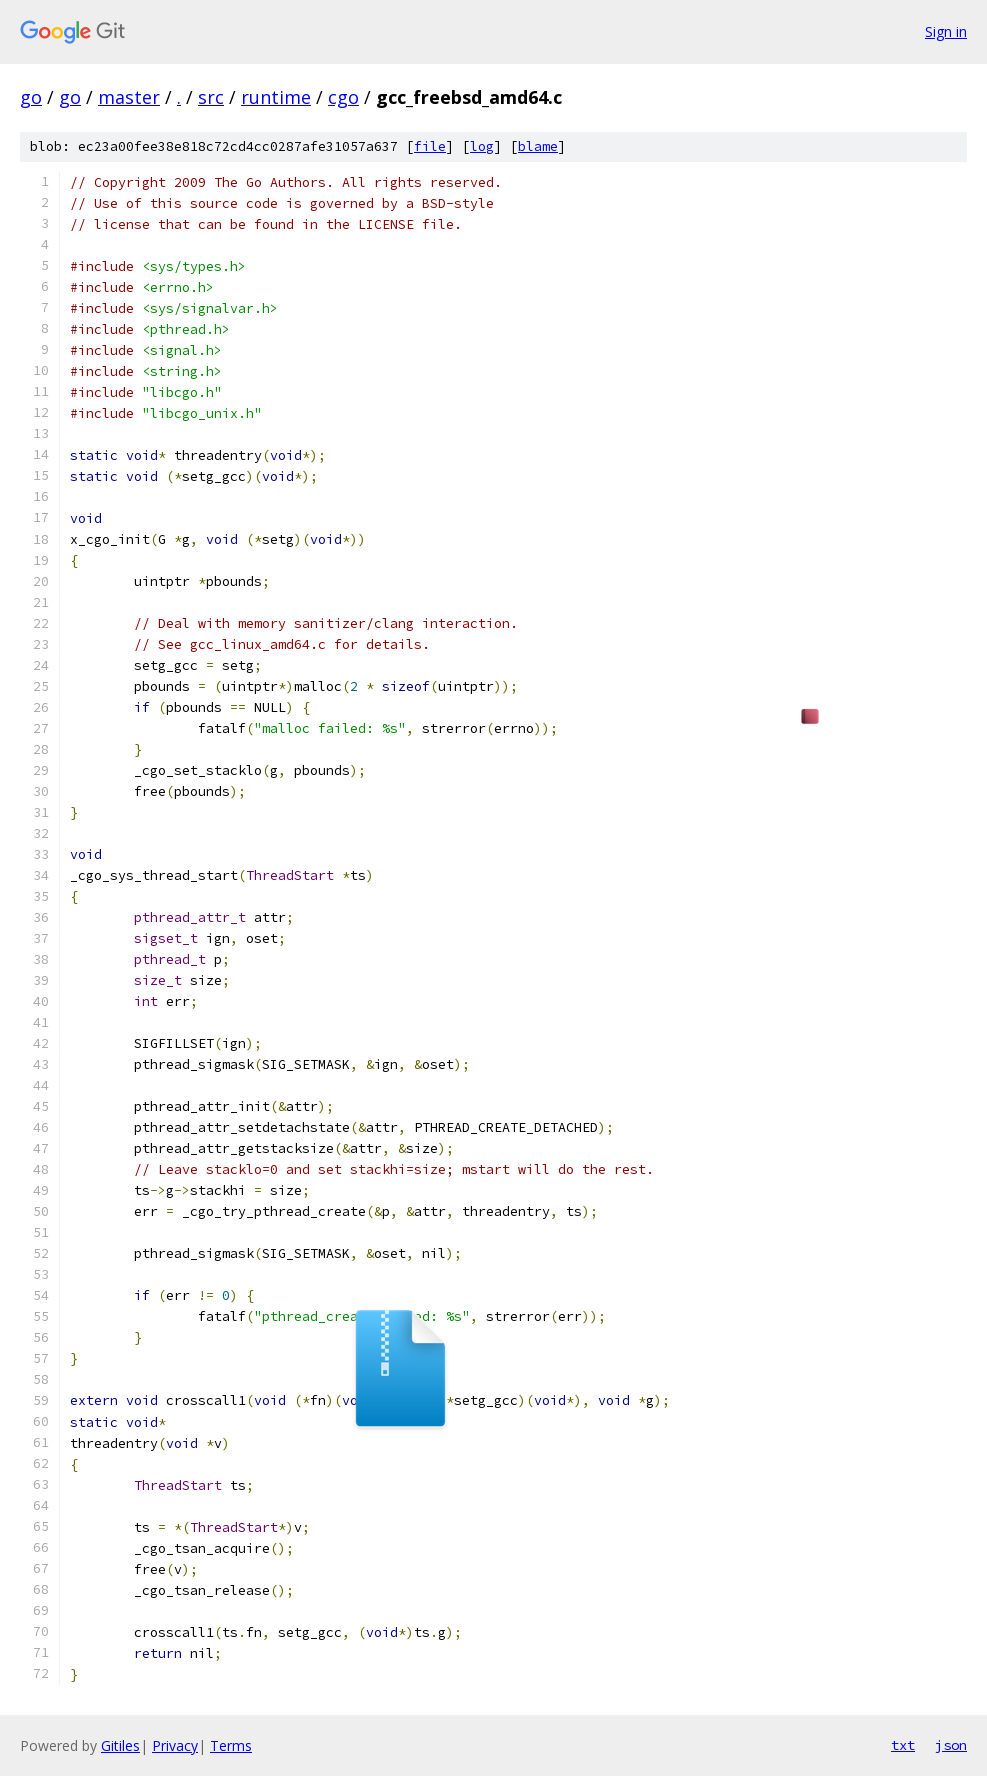 The height and width of the screenshot is (1776, 987). I want to click on an archive file in .ar format, so click(400, 1370).